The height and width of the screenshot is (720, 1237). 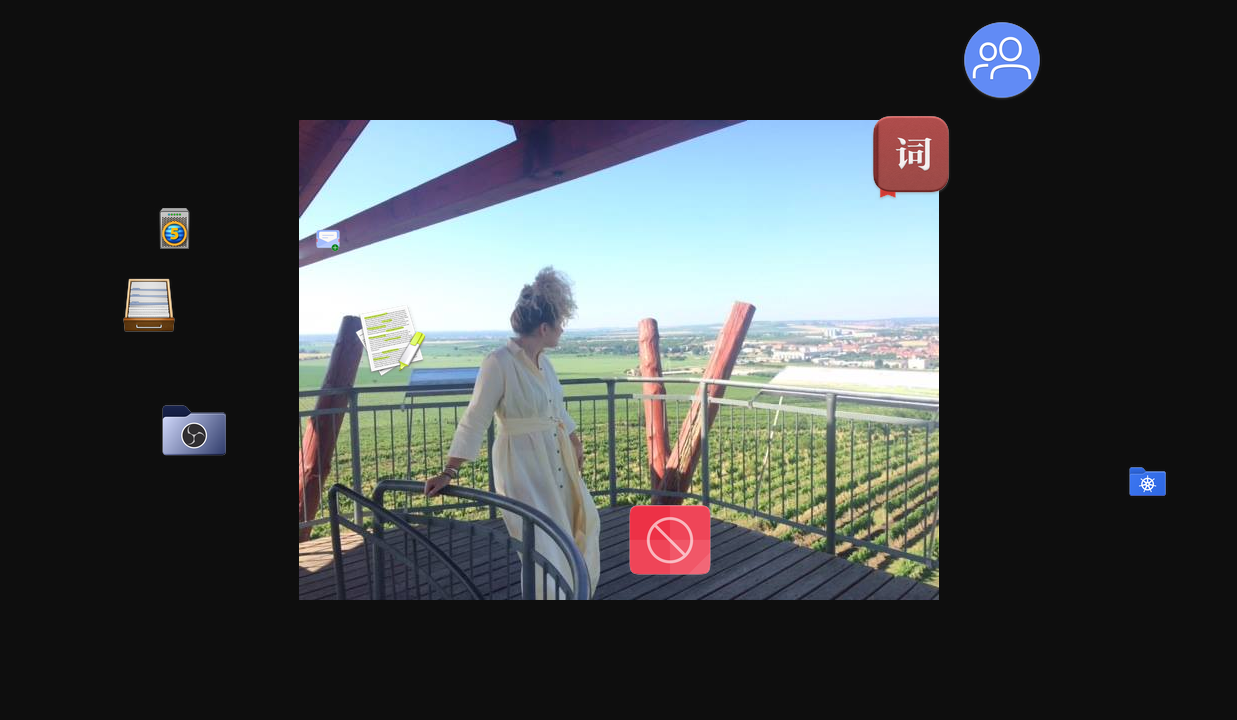 I want to click on summarize or highlight key points in a document, so click(x=392, y=340).